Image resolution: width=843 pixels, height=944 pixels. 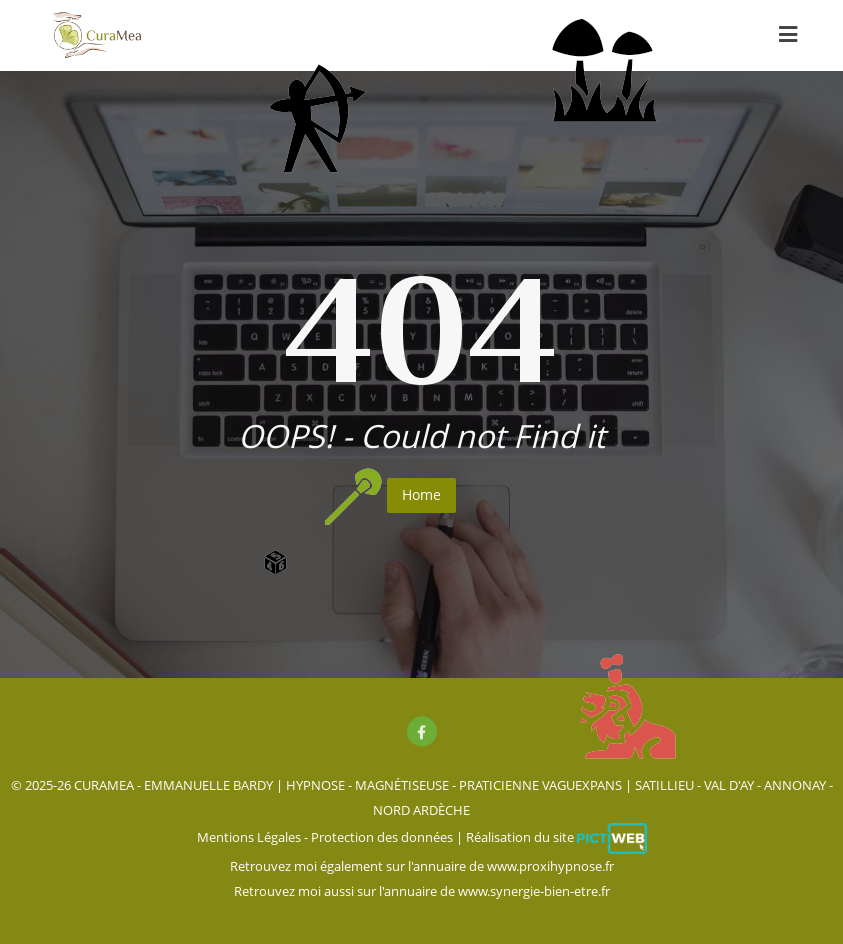 What do you see at coordinates (313, 119) in the screenshot?
I see `select archer class or character` at bounding box center [313, 119].